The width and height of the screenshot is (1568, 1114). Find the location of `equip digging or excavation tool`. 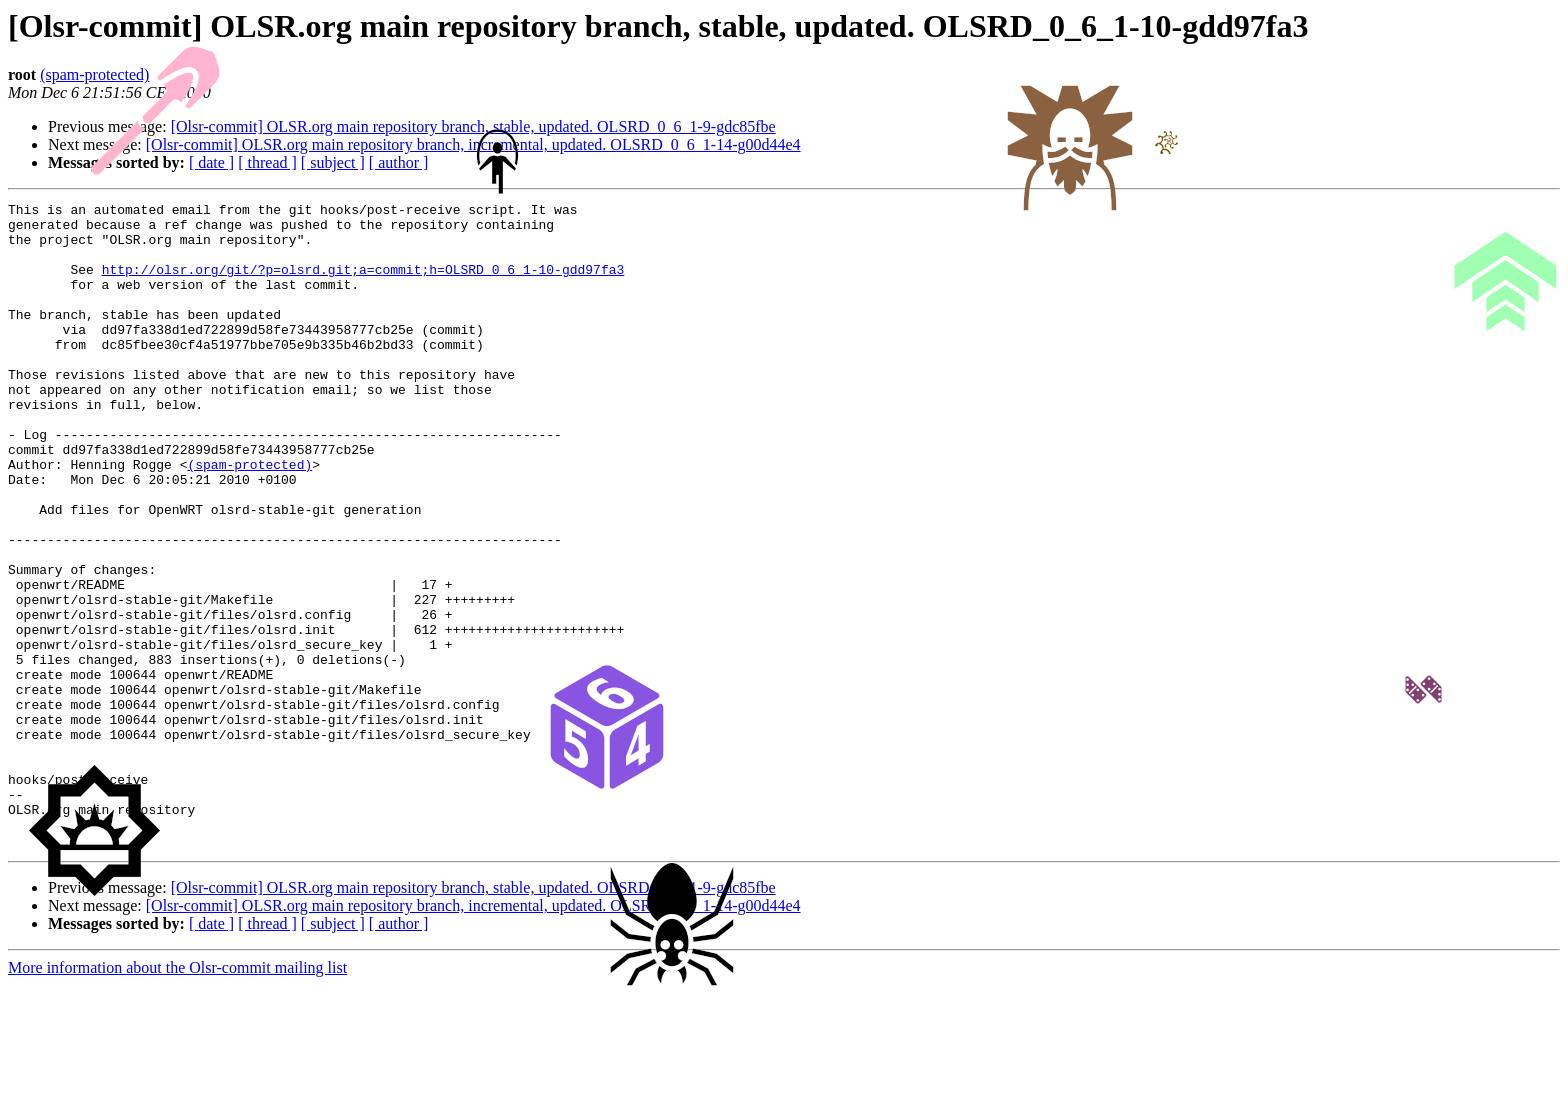

equip digging or excavation tool is located at coordinates (155, 113).